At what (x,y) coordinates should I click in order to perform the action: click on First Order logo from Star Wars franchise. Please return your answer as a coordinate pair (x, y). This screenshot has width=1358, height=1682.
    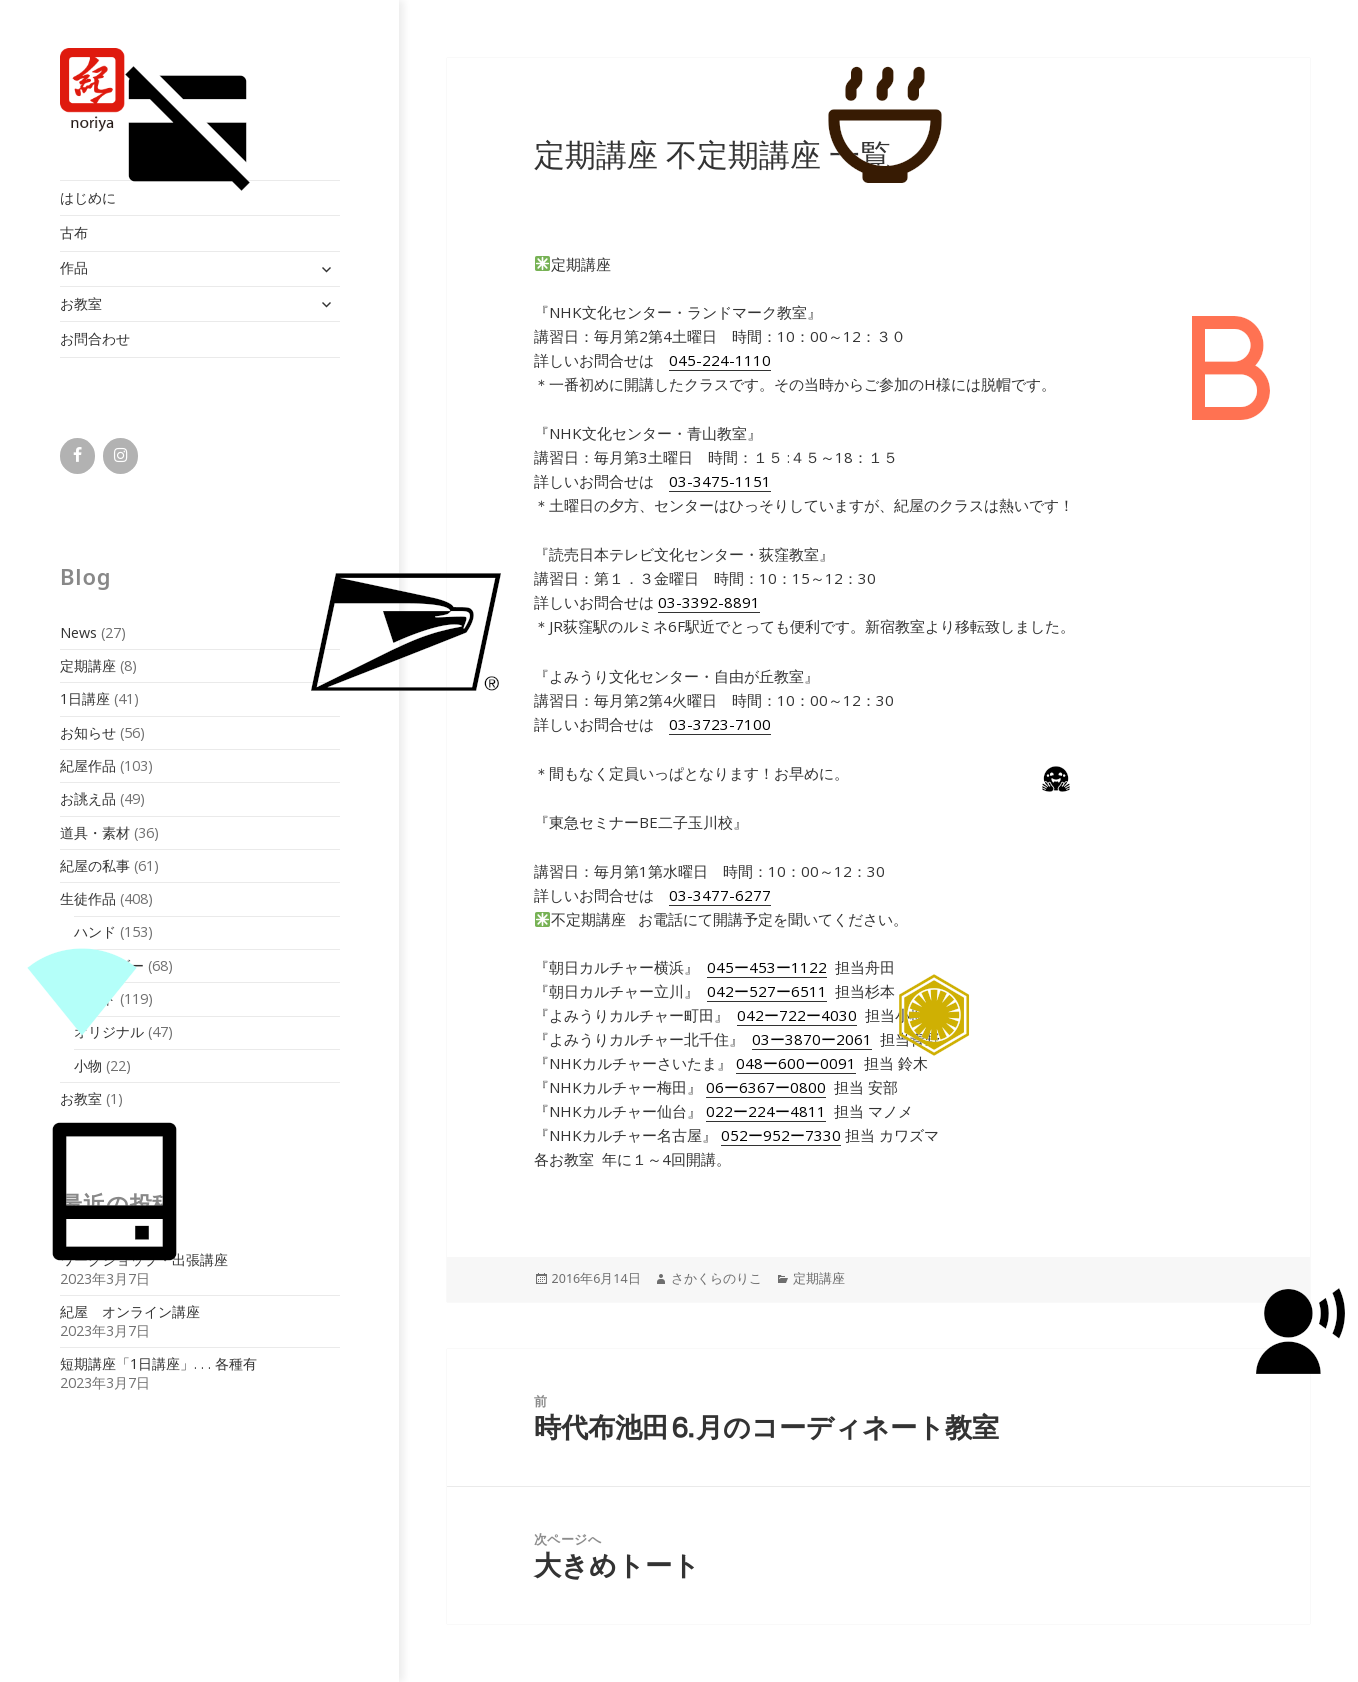
    Looking at the image, I should click on (934, 1015).